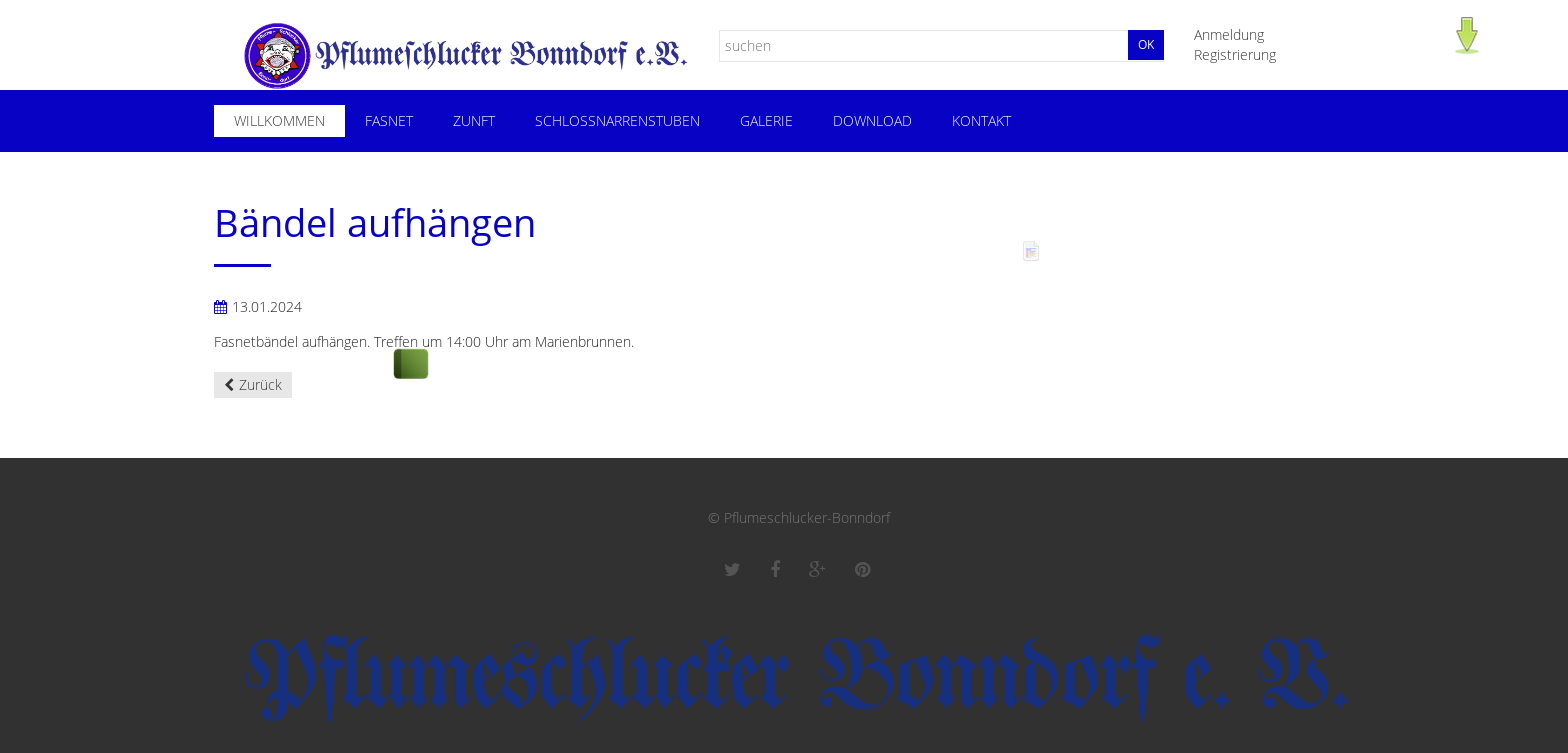 This screenshot has height=753, width=1568. What do you see at coordinates (411, 363) in the screenshot?
I see `access your desktop folder` at bounding box center [411, 363].